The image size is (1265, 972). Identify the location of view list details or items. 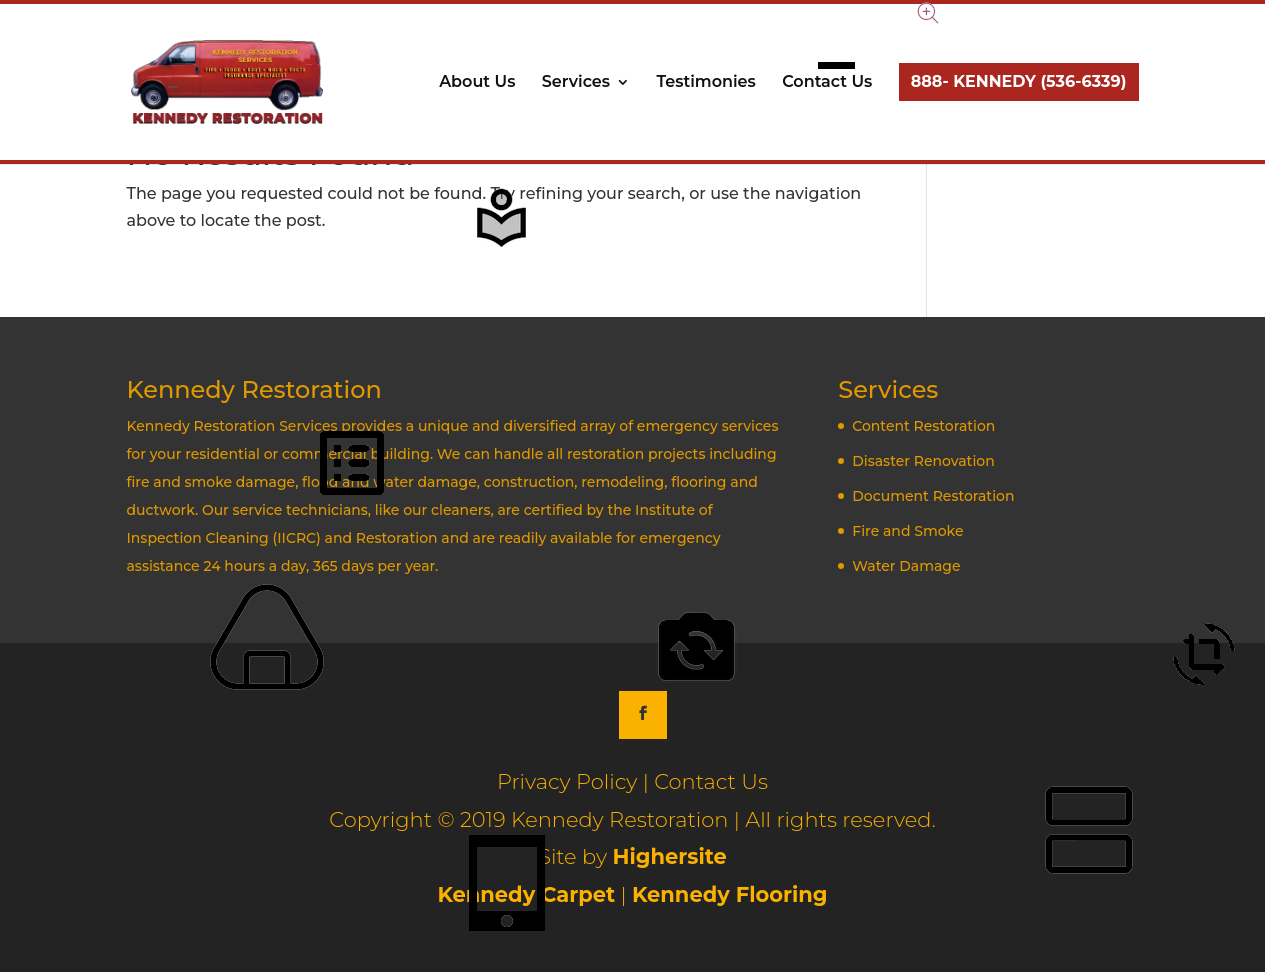
(352, 463).